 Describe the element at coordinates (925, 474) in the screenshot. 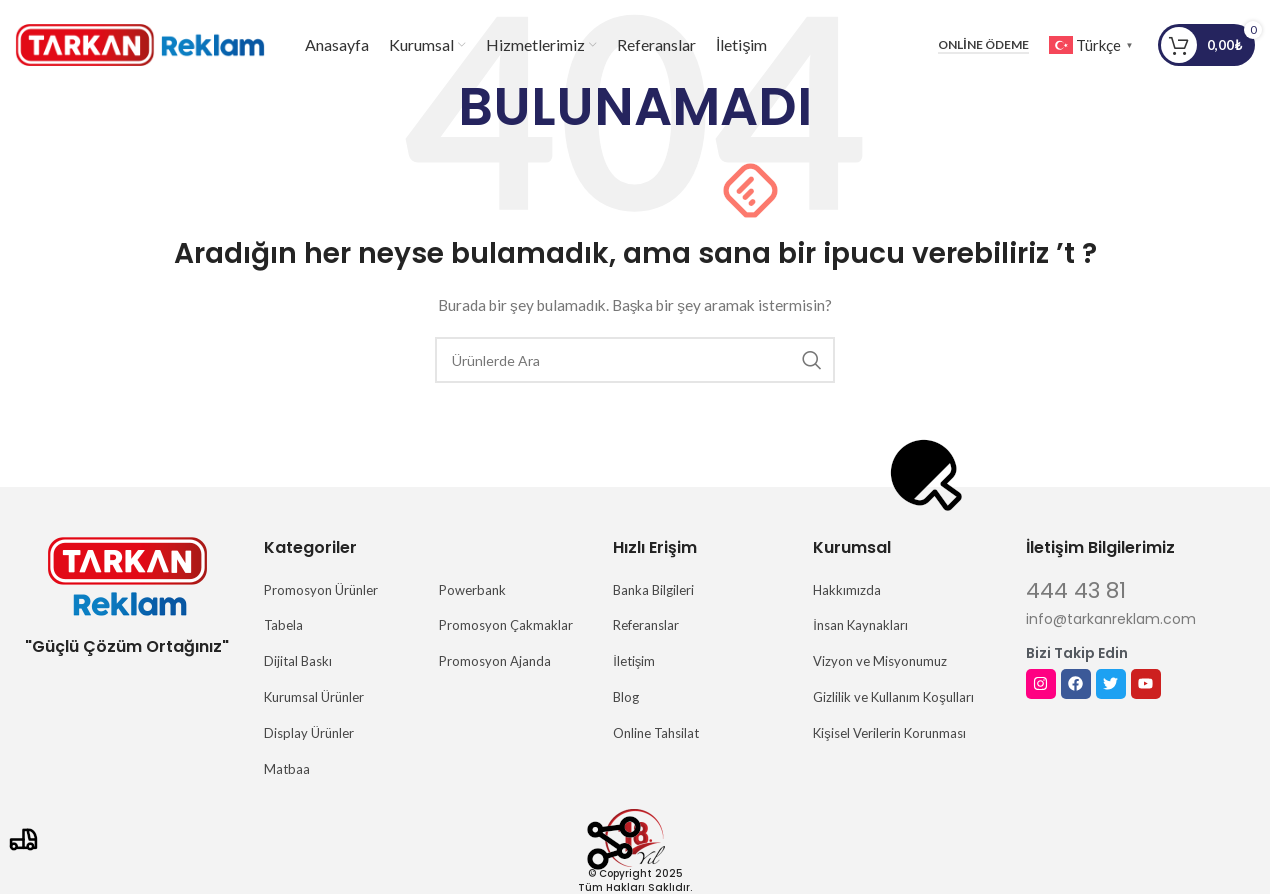

I see `access ping pong or table tennis game` at that location.